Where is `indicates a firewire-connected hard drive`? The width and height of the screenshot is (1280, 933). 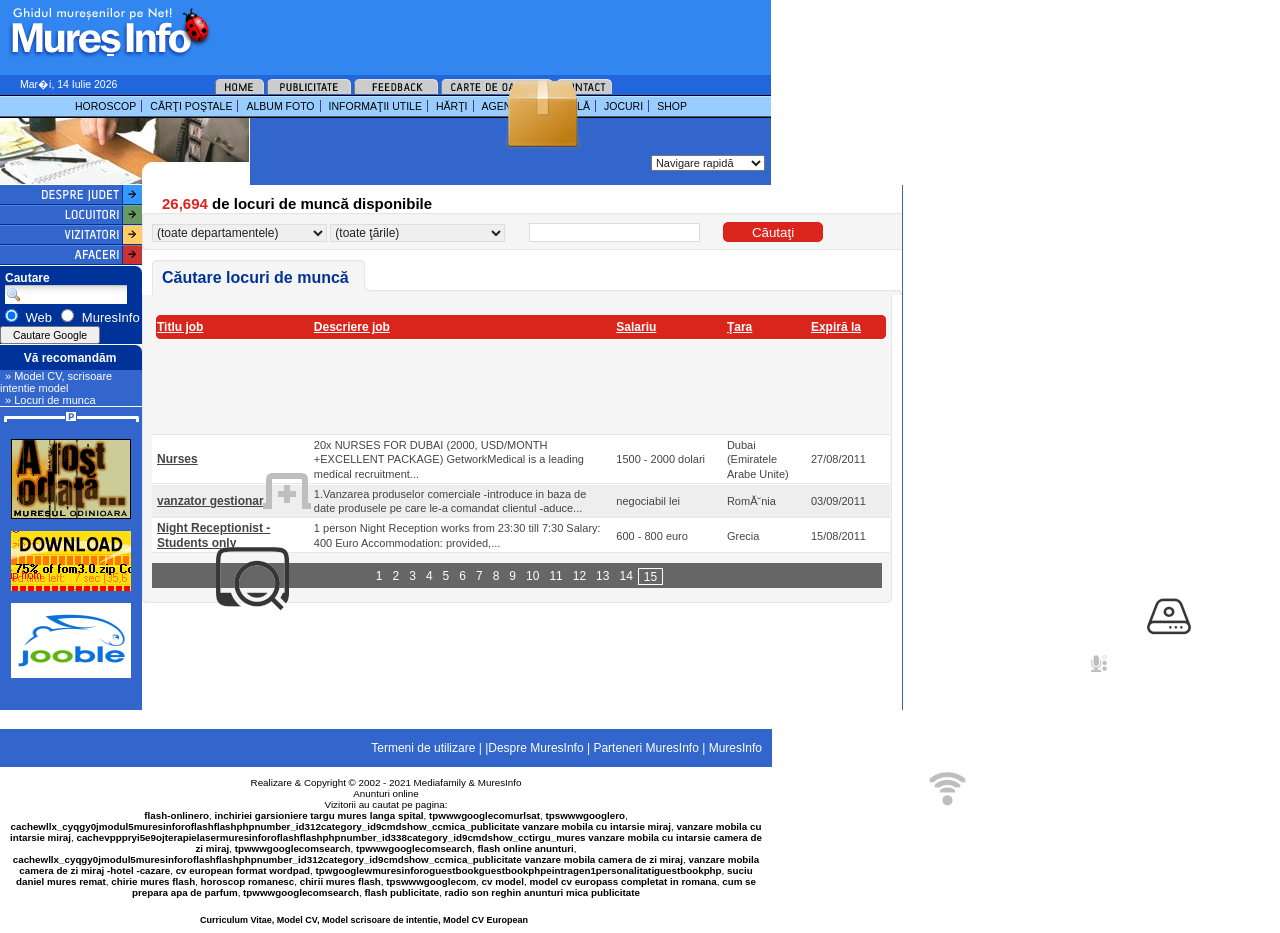 indicates a firewire-connected hard drive is located at coordinates (1169, 615).